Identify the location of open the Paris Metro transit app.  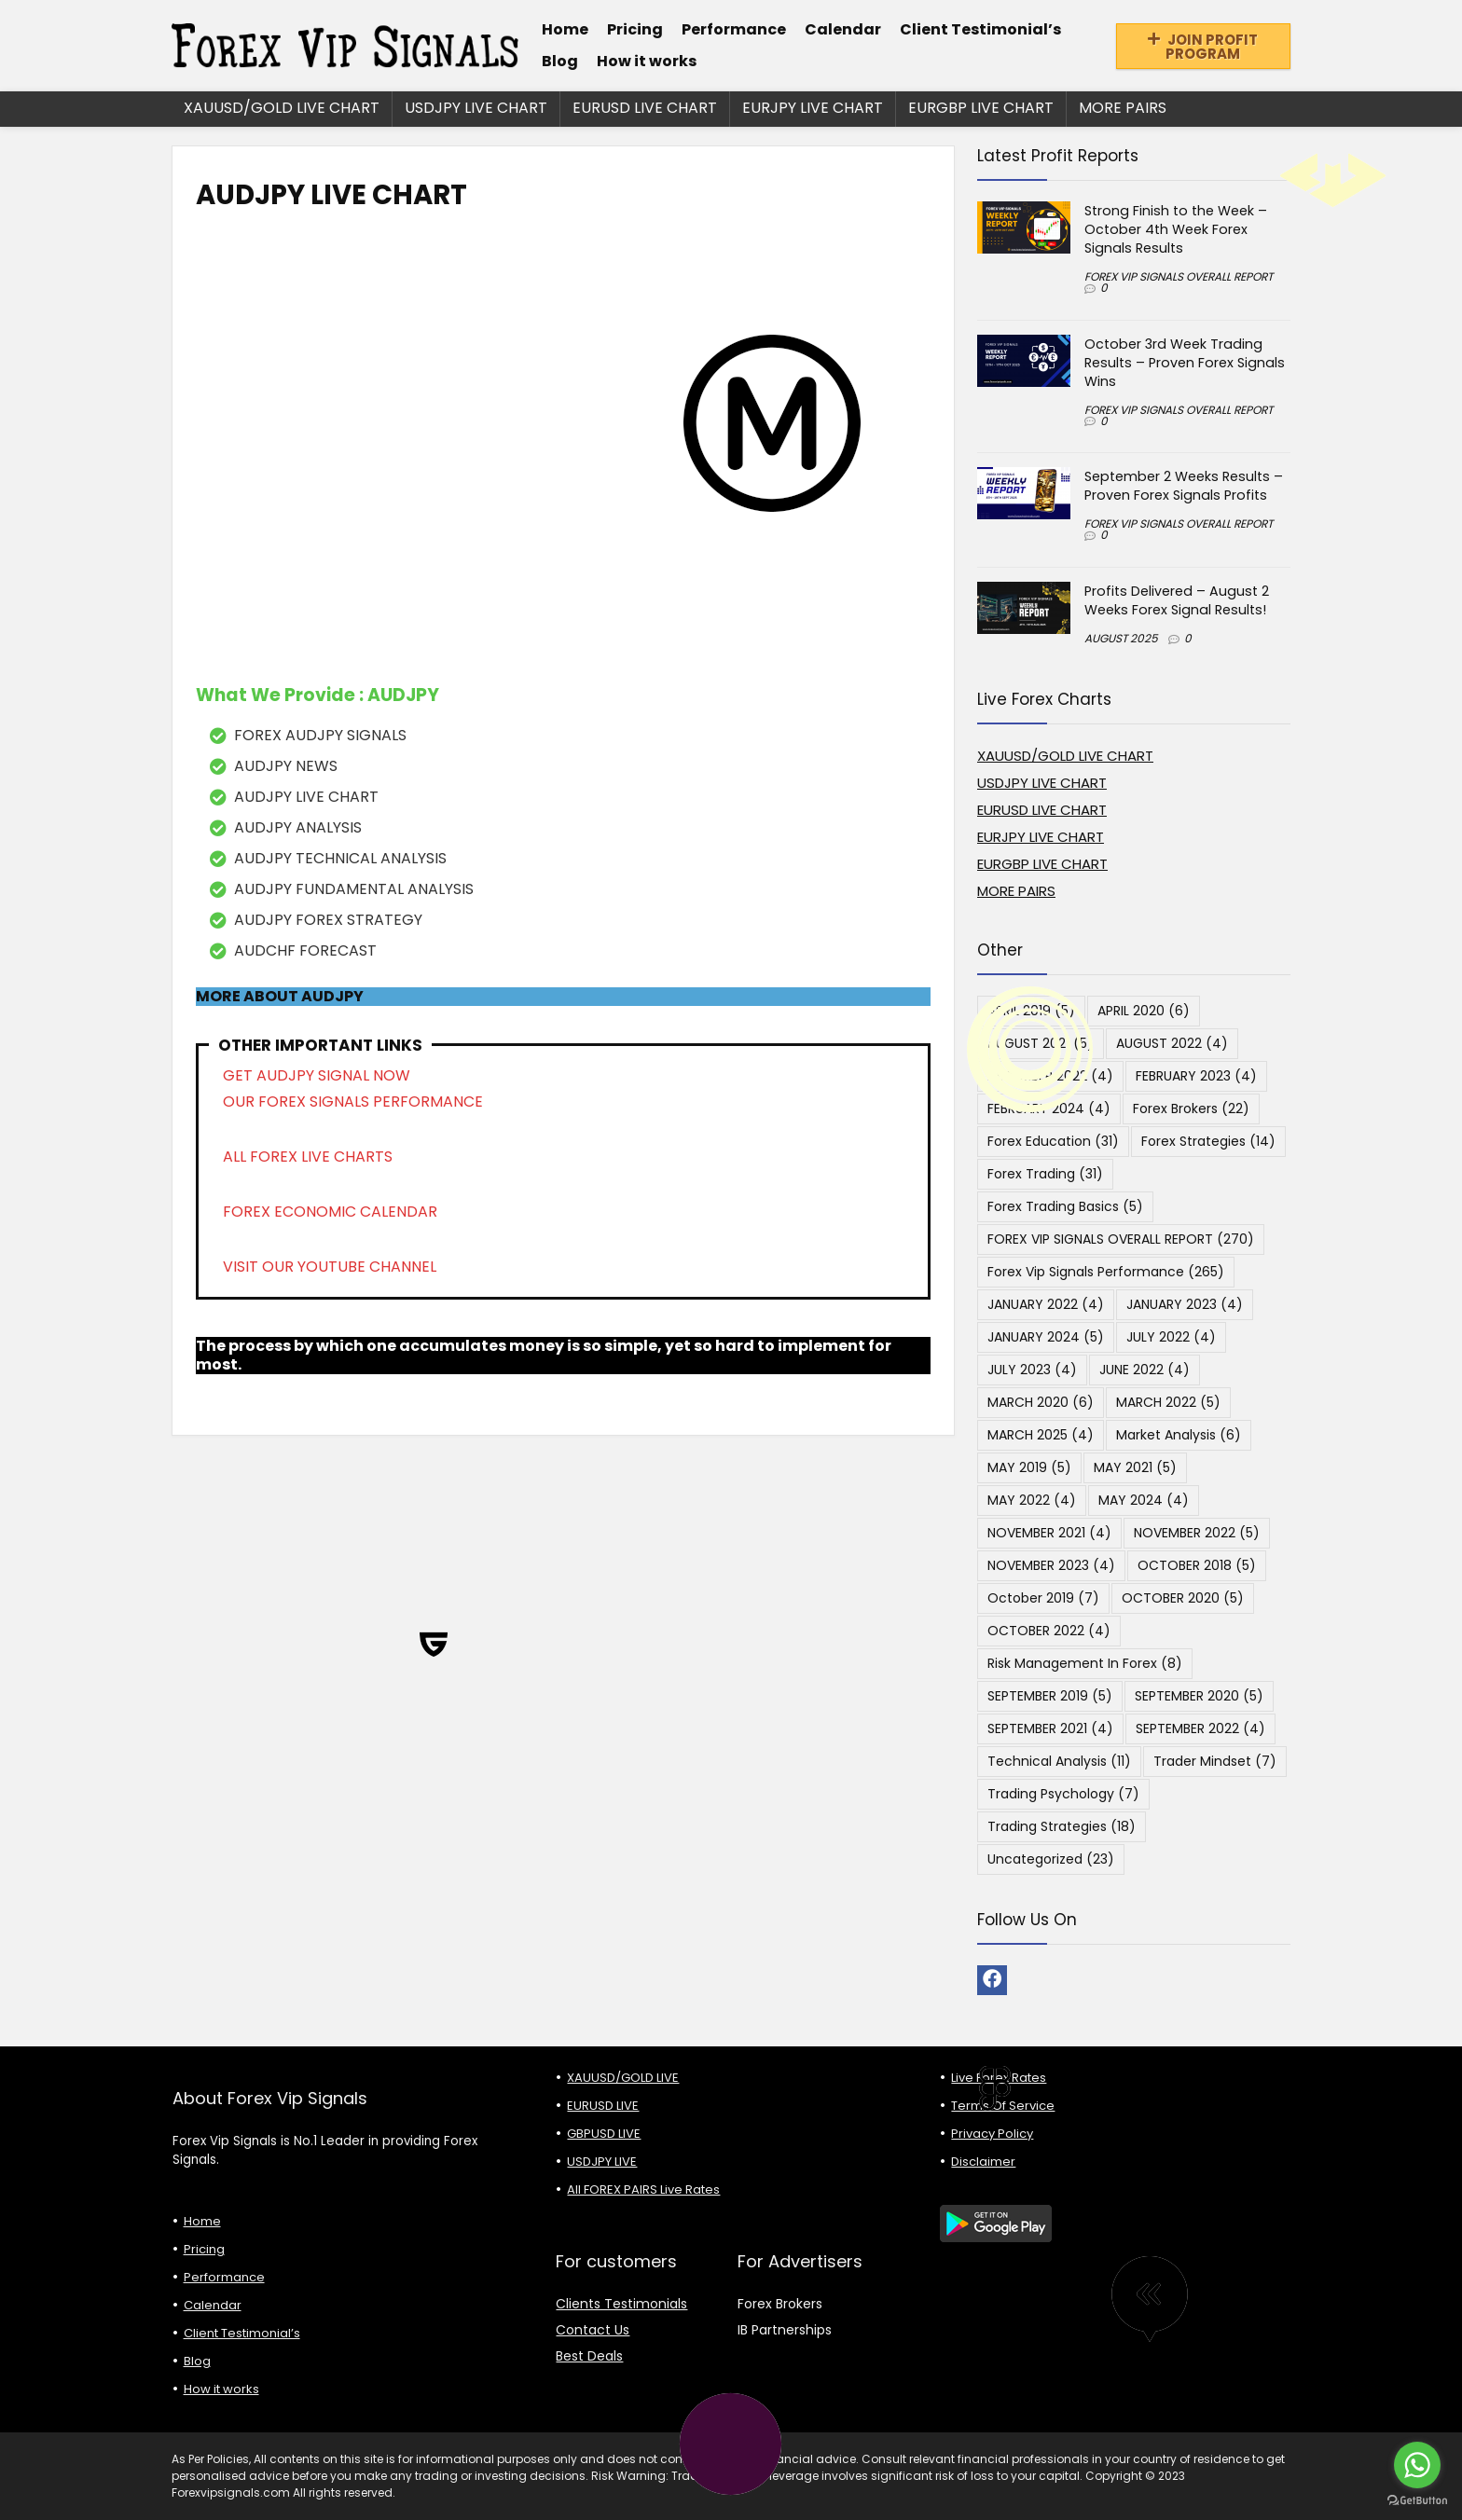
(772, 423).